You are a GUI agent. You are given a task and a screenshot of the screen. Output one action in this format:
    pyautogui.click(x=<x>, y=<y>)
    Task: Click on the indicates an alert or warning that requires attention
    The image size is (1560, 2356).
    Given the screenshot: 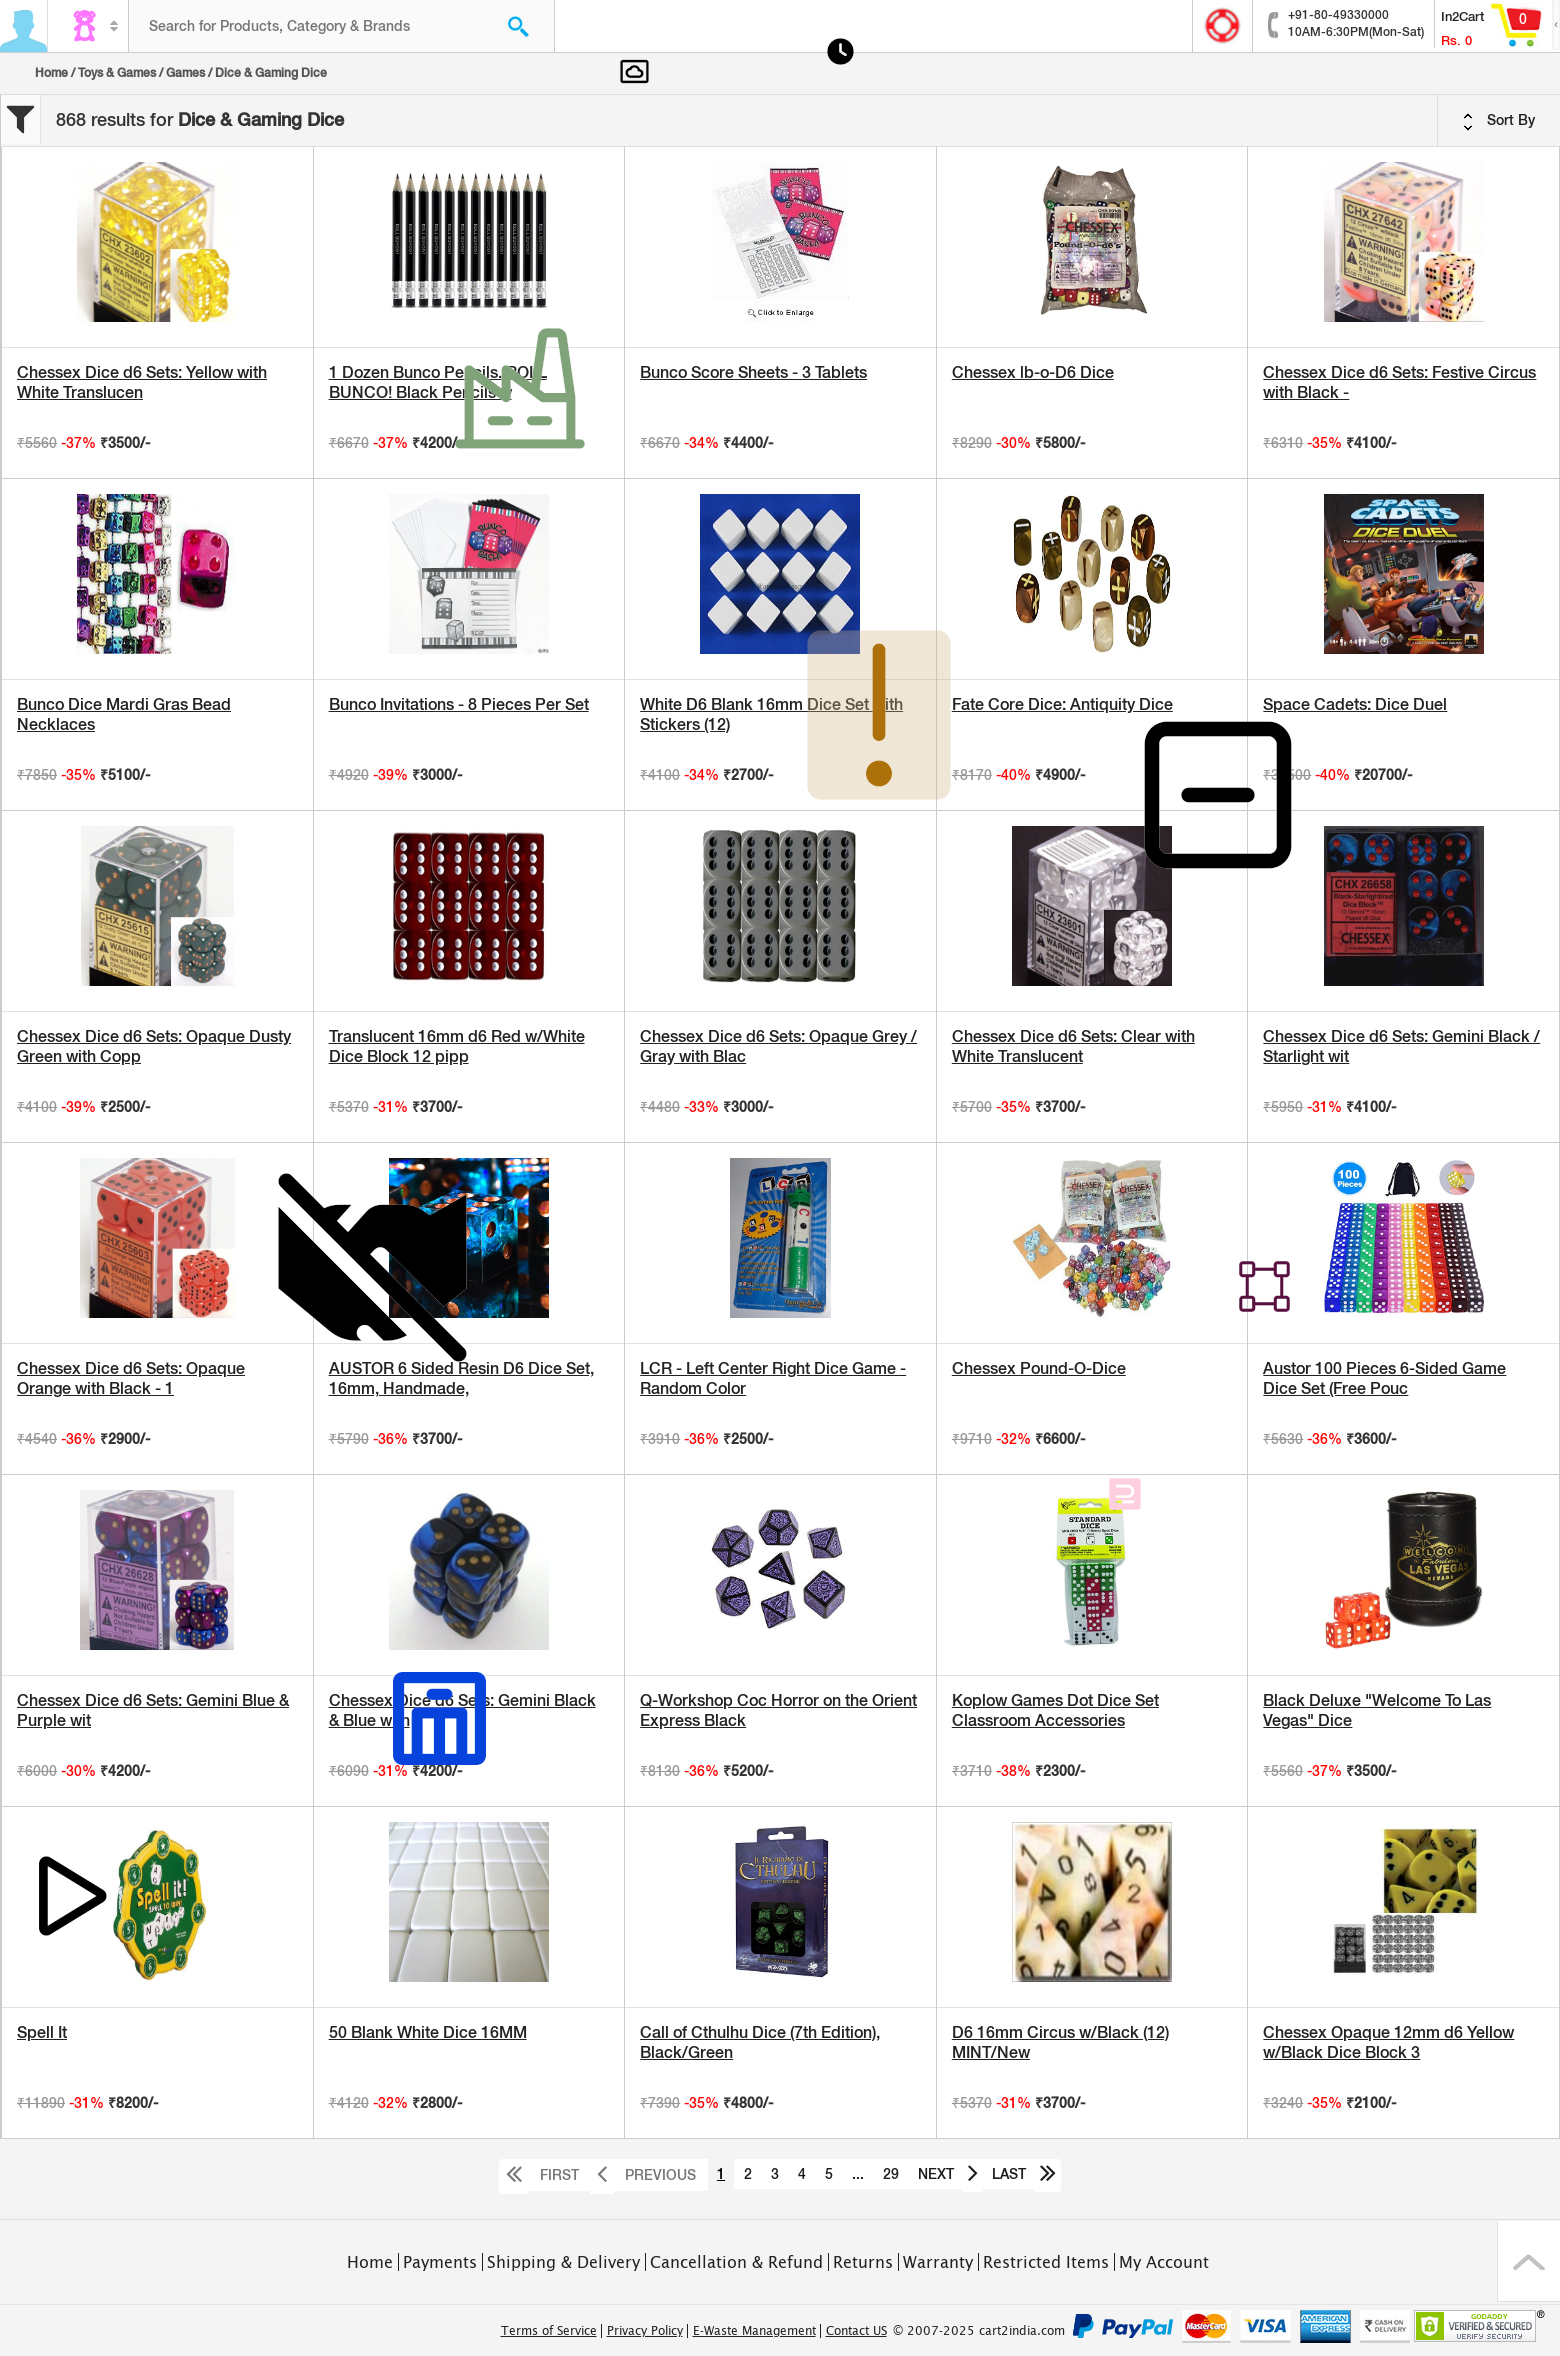 What is the action you would take?
    pyautogui.click(x=879, y=715)
    